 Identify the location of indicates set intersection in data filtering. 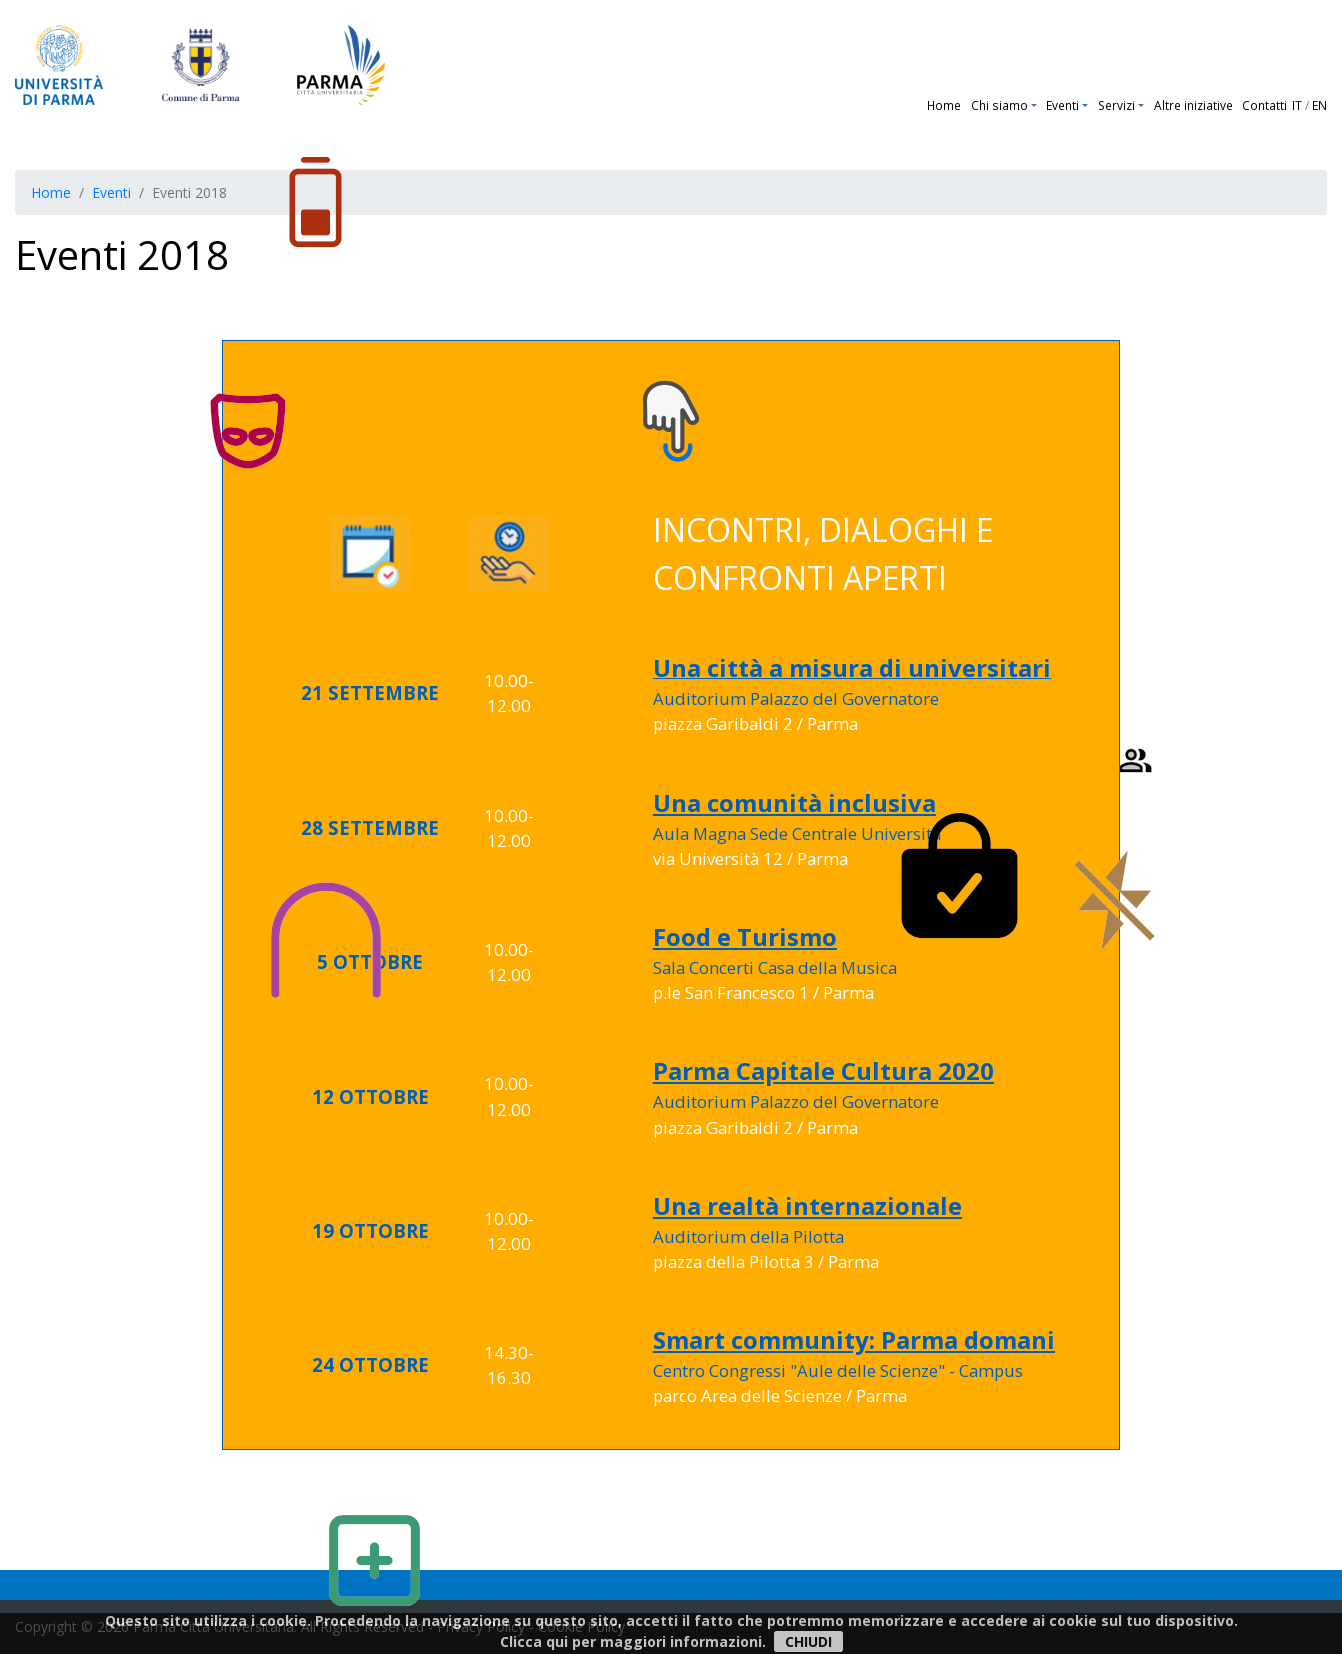
(326, 943).